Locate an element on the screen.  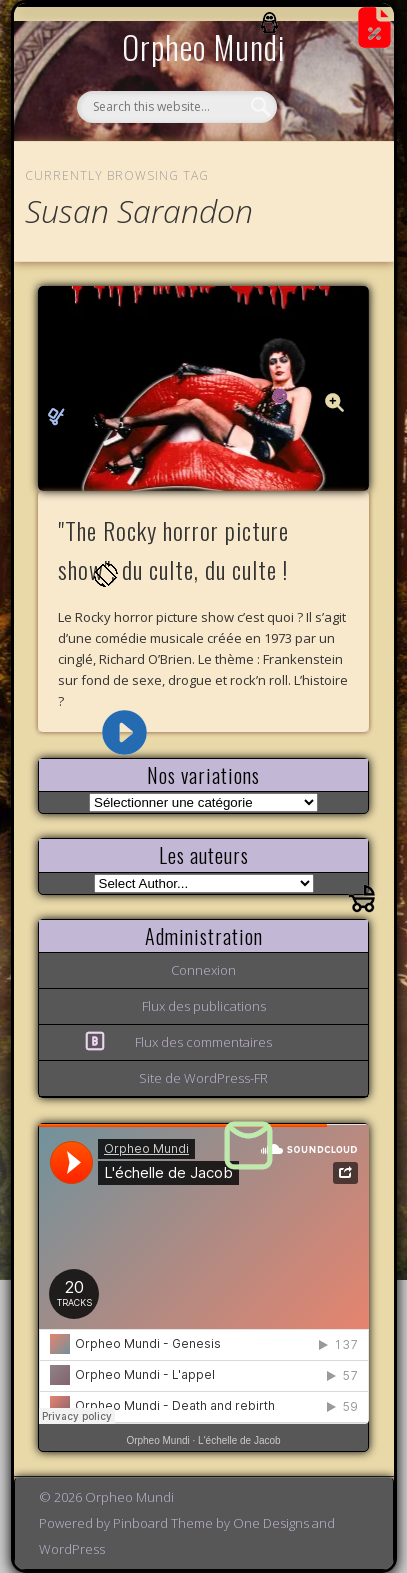
rotate screen orientation is located at coordinates (106, 575).